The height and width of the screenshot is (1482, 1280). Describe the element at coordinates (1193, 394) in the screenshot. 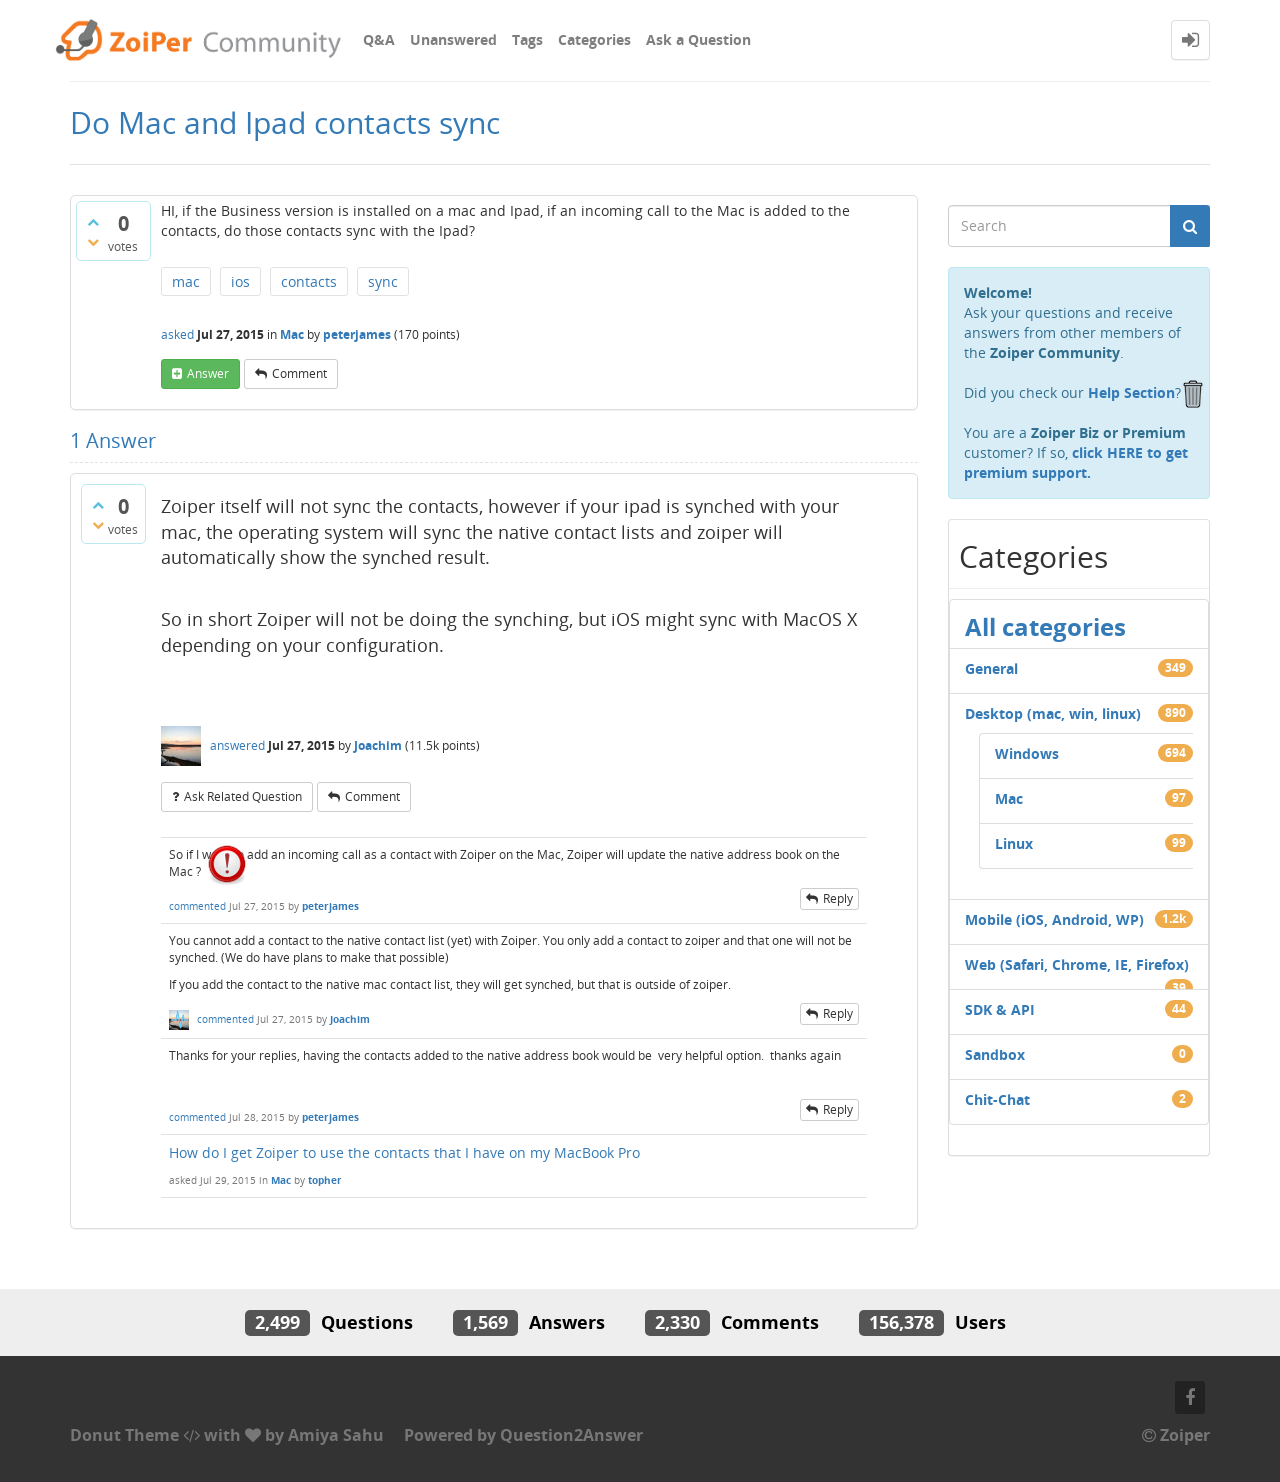

I see `access deleted emails in mail sidebar` at that location.